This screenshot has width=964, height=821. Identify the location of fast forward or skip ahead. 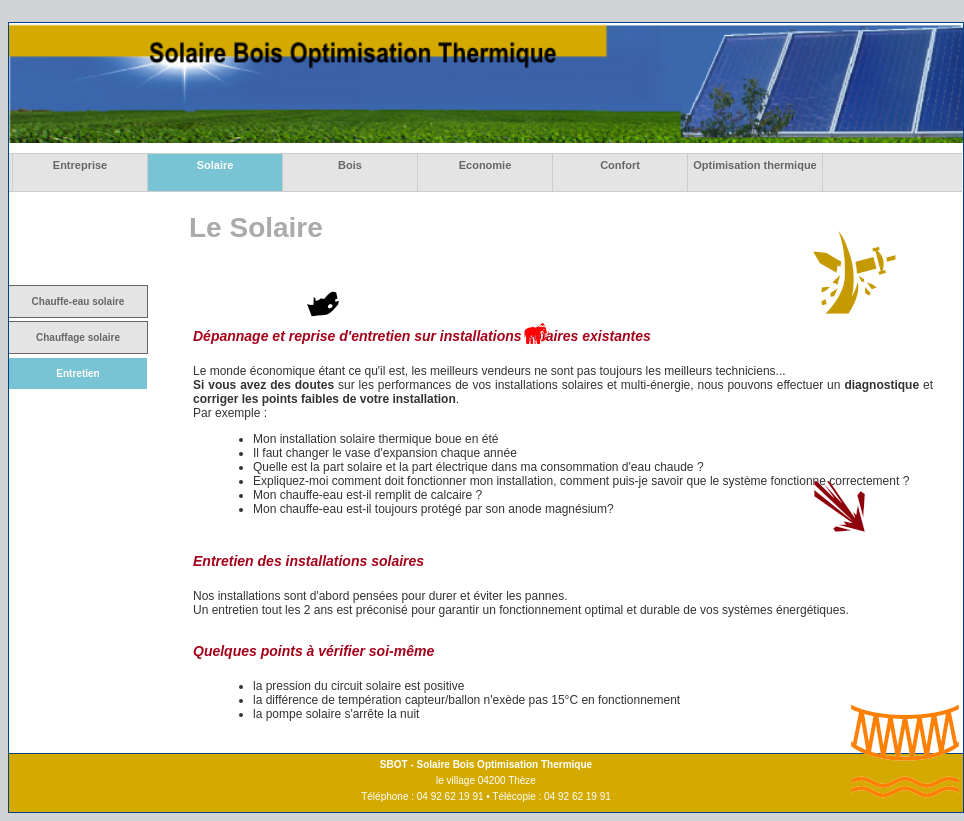
(839, 506).